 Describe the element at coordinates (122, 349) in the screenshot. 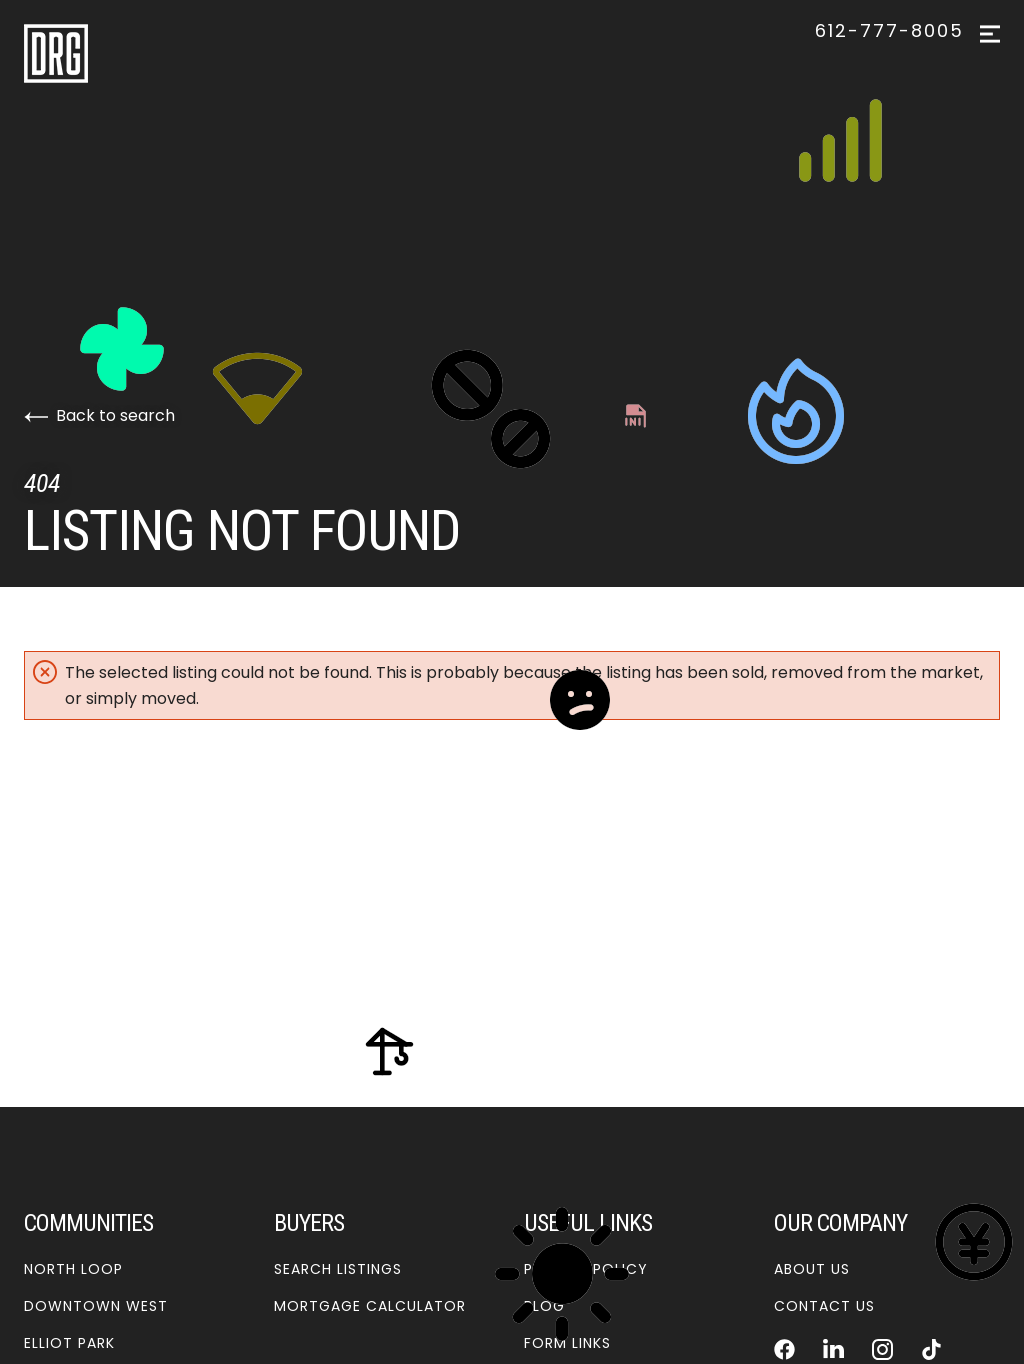

I see `access wind or renewable energy settings` at that location.